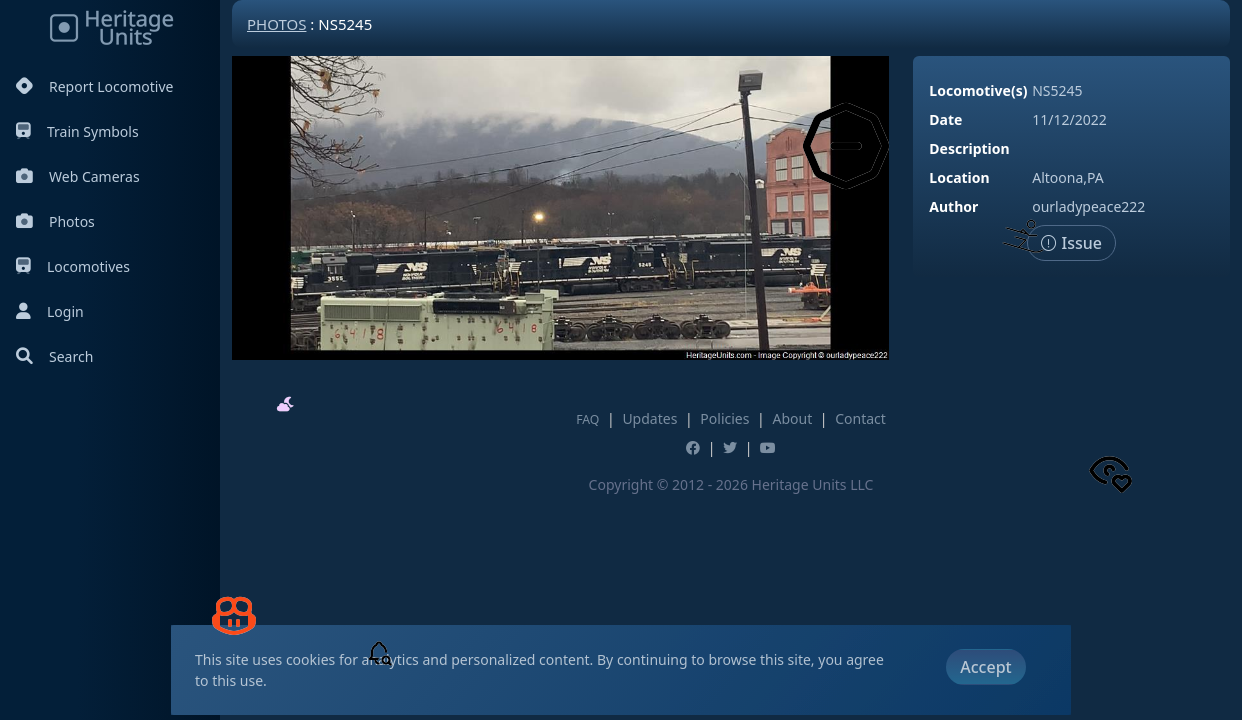 The width and height of the screenshot is (1242, 720). Describe the element at coordinates (1023, 237) in the screenshot. I see `access ski resort or winter sports information` at that location.